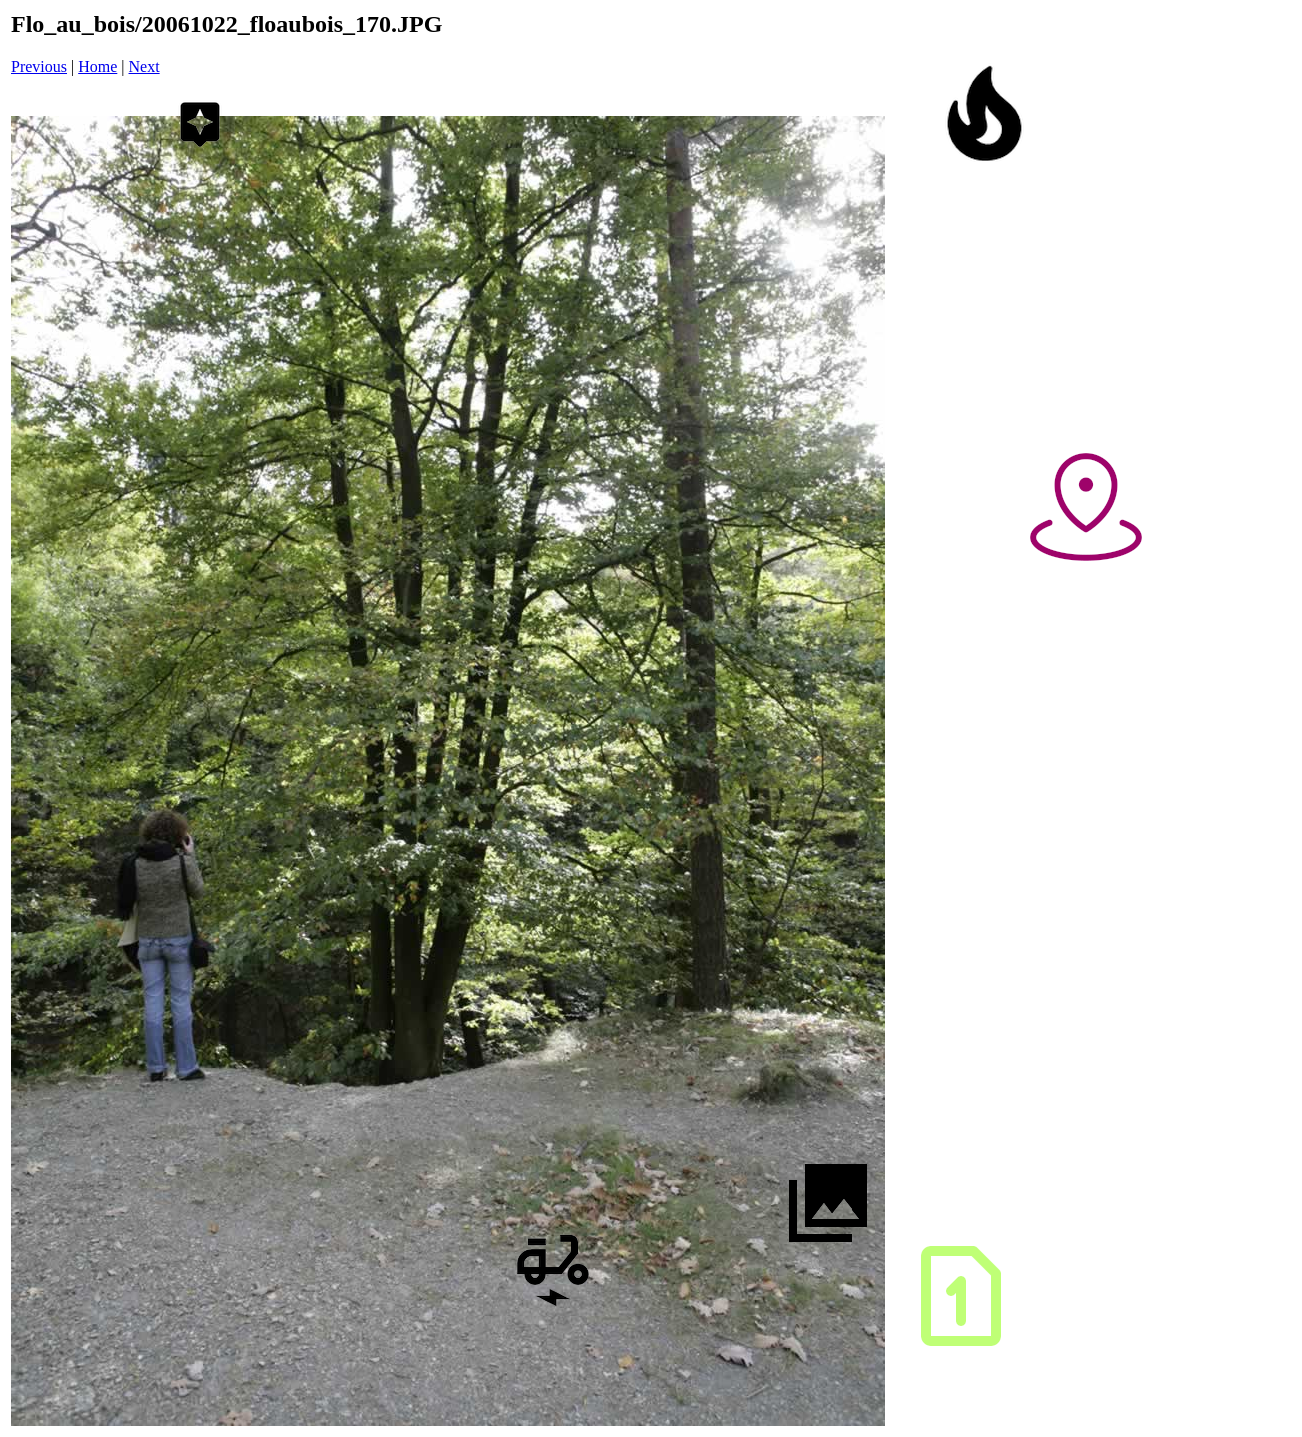  I want to click on access AI assistant or smart suggestions, so click(200, 124).